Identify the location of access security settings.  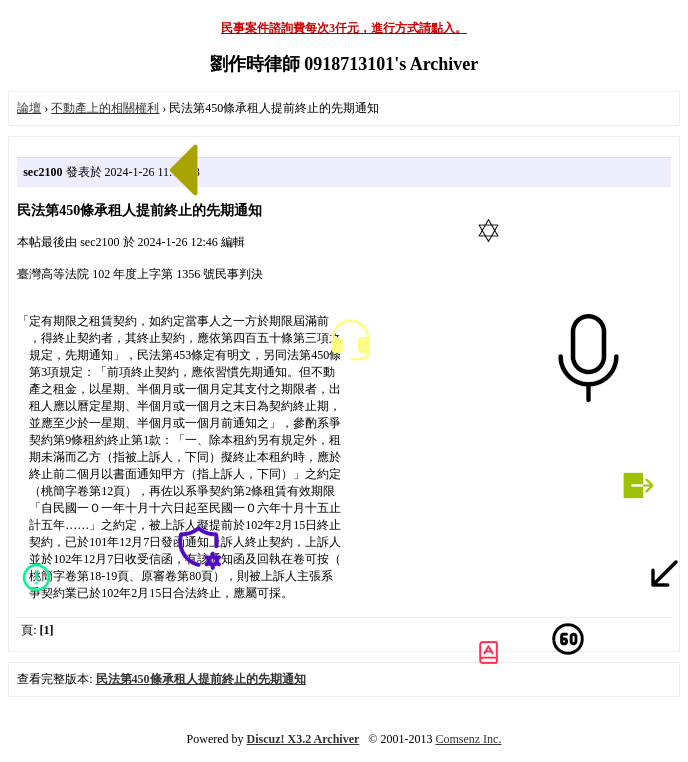
(198, 546).